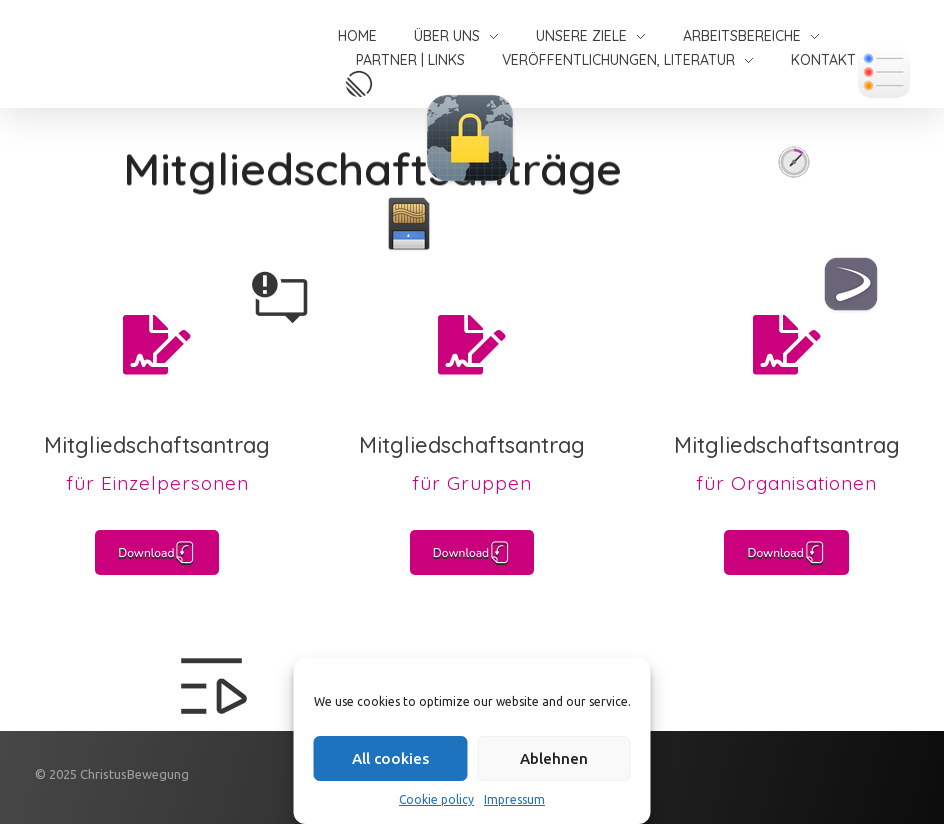 The height and width of the screenshot is (824, 944). What do you see at coordinates (794, 162) in the screenshot?
I see `open sysprof system profiler application` at bounding box center [794, 162].